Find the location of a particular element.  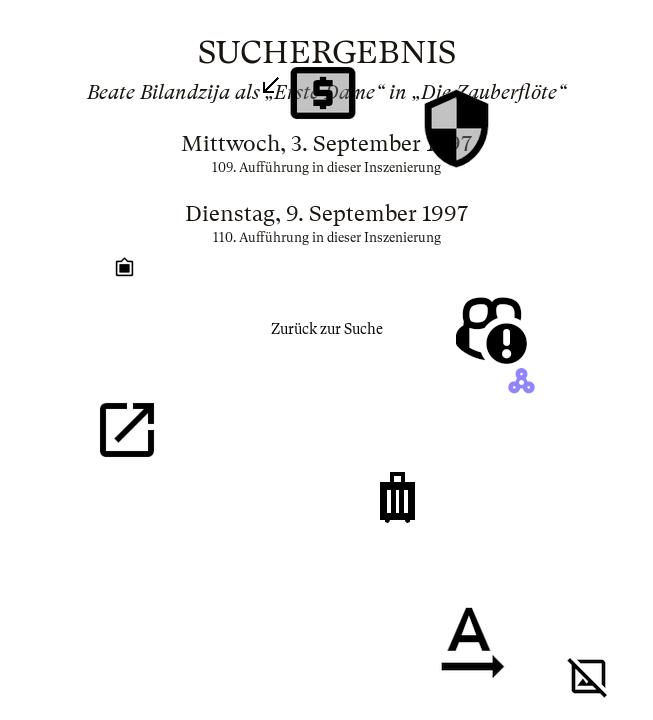

find nearby ATMs or cash machines is located at coordinates (323, 93).